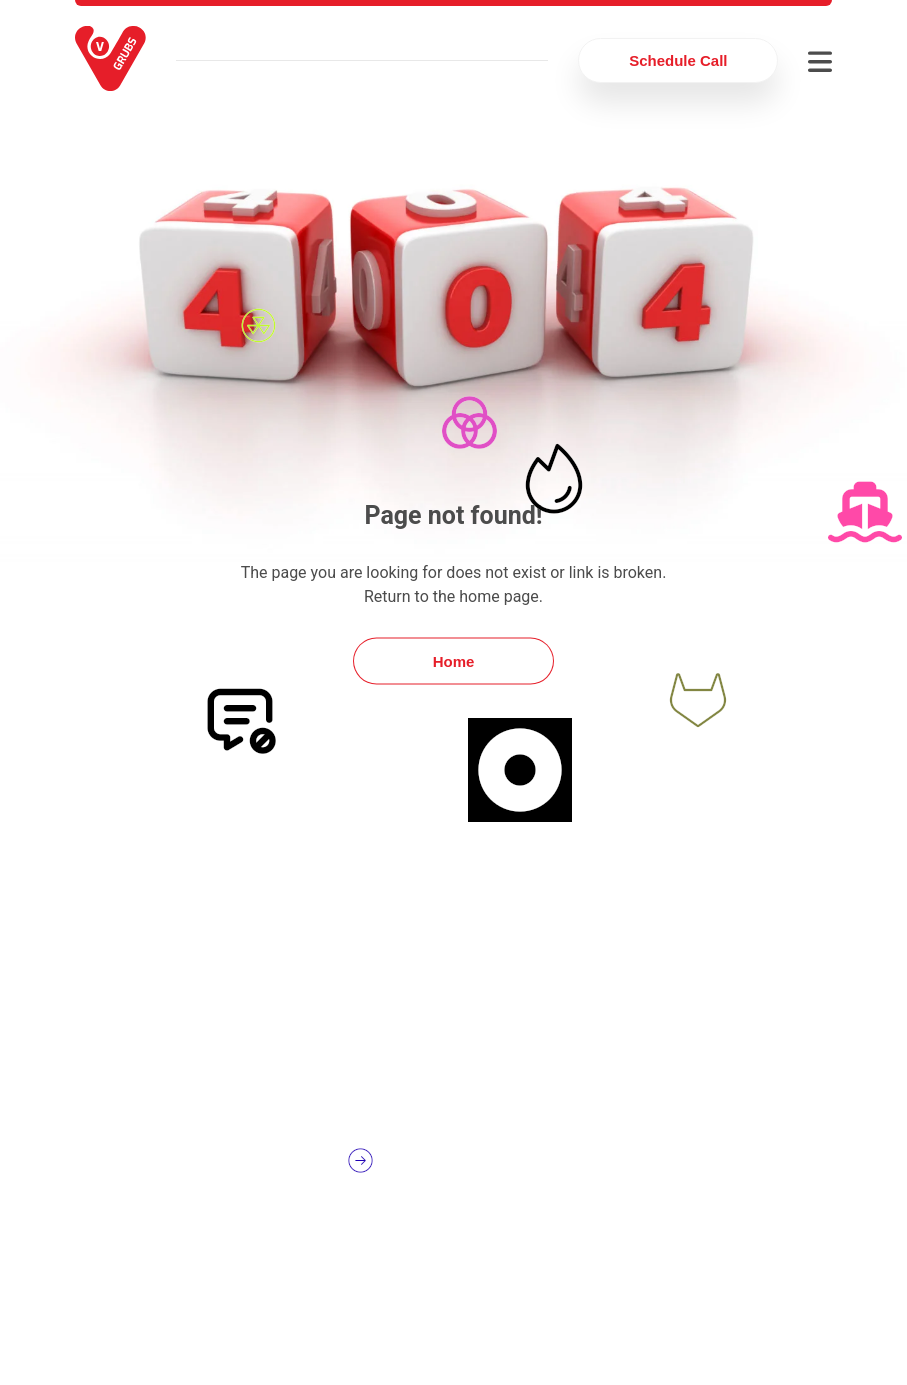 The image size is (907, 1385). I want to click on proceed to next step, so click(360, 1160).